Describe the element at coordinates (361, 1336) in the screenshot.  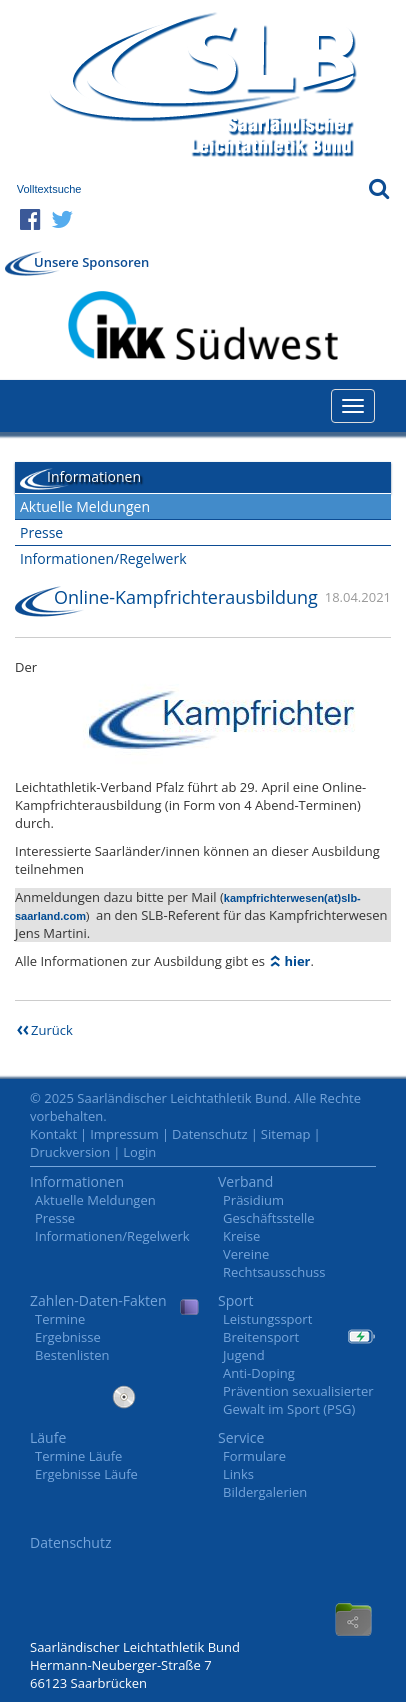
I see `indicates battery is charging at 90%` at that location.